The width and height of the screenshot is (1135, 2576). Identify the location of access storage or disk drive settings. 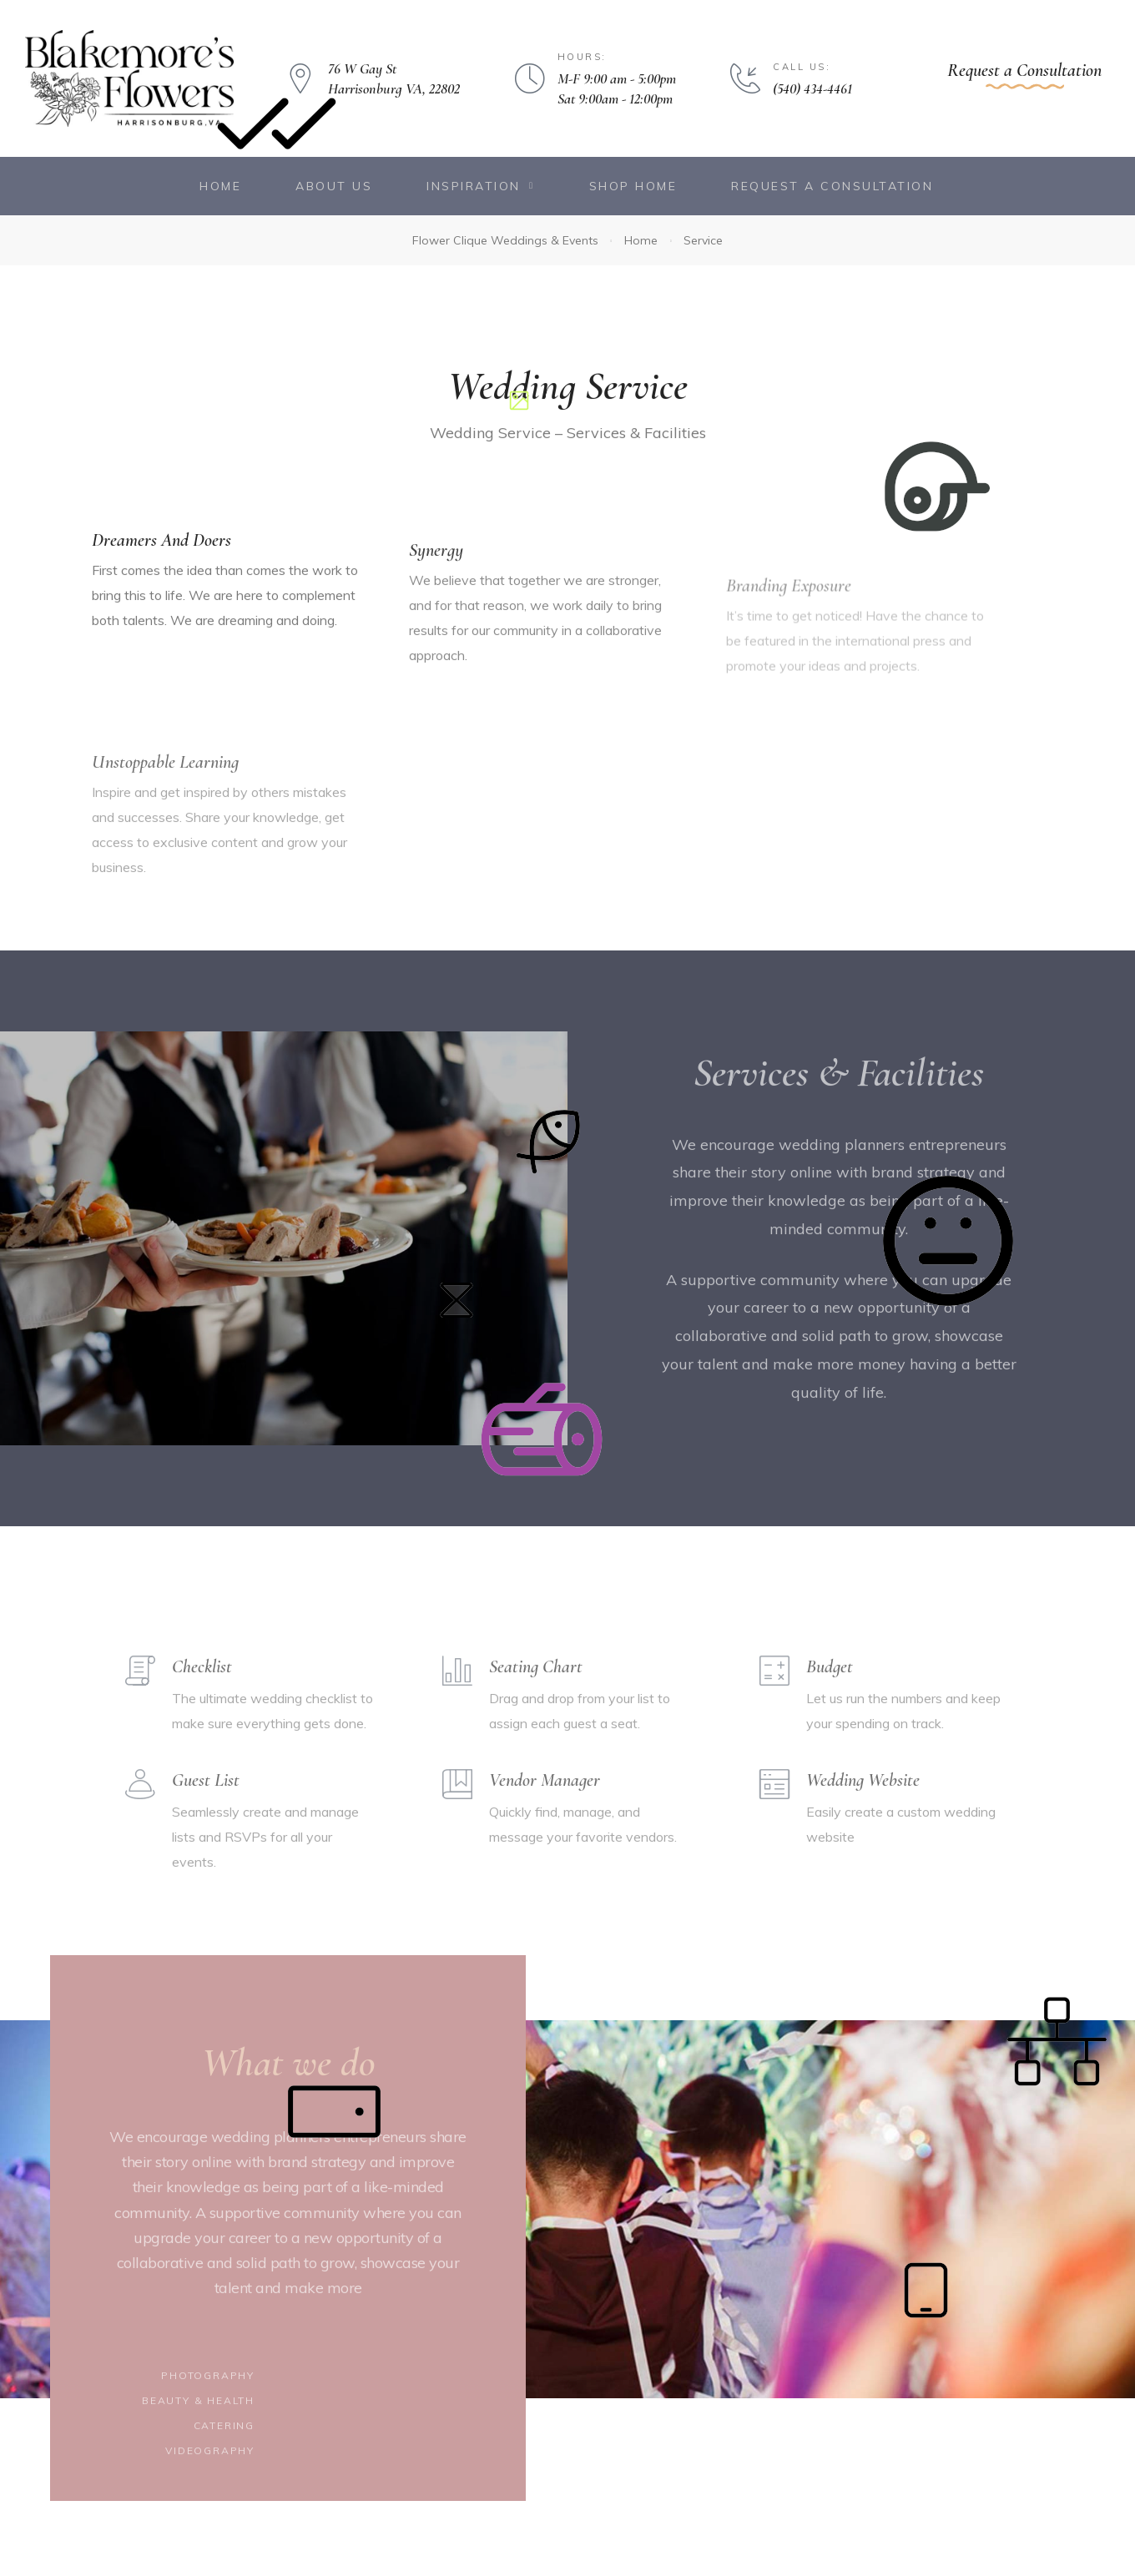
(334, 2111).